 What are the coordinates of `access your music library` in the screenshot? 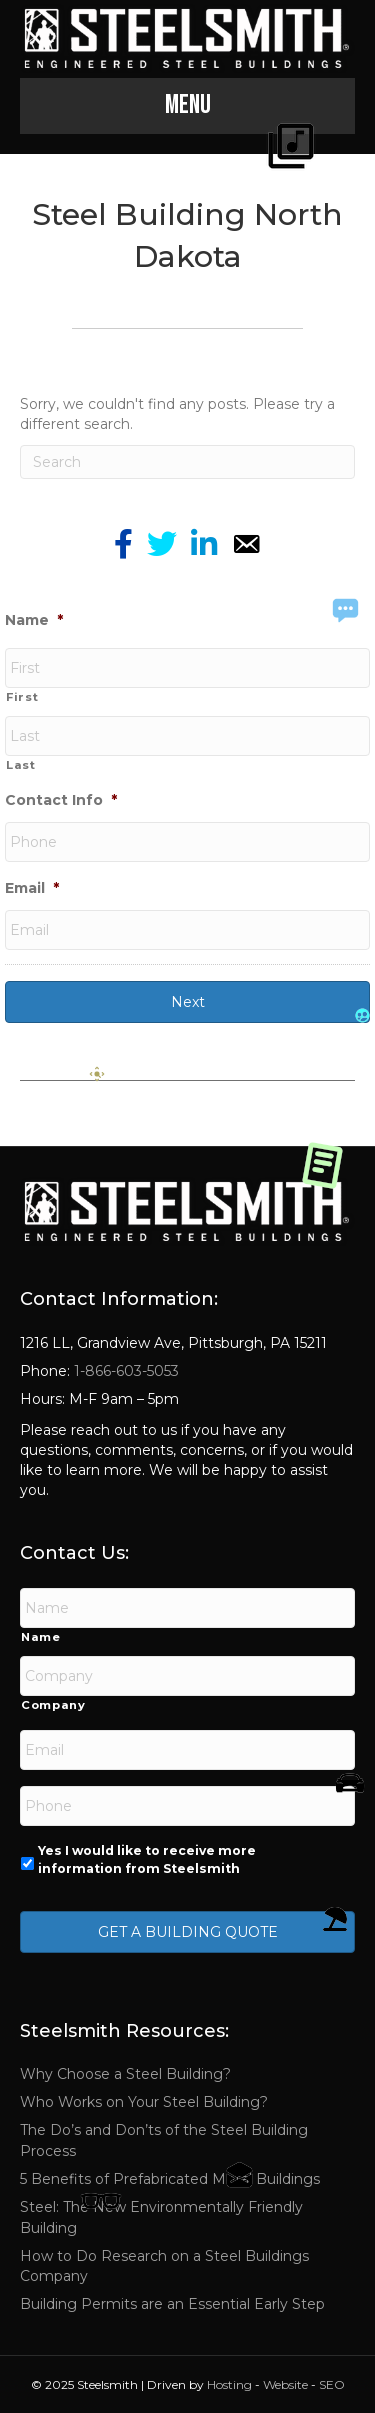 It's located at (291, 146).